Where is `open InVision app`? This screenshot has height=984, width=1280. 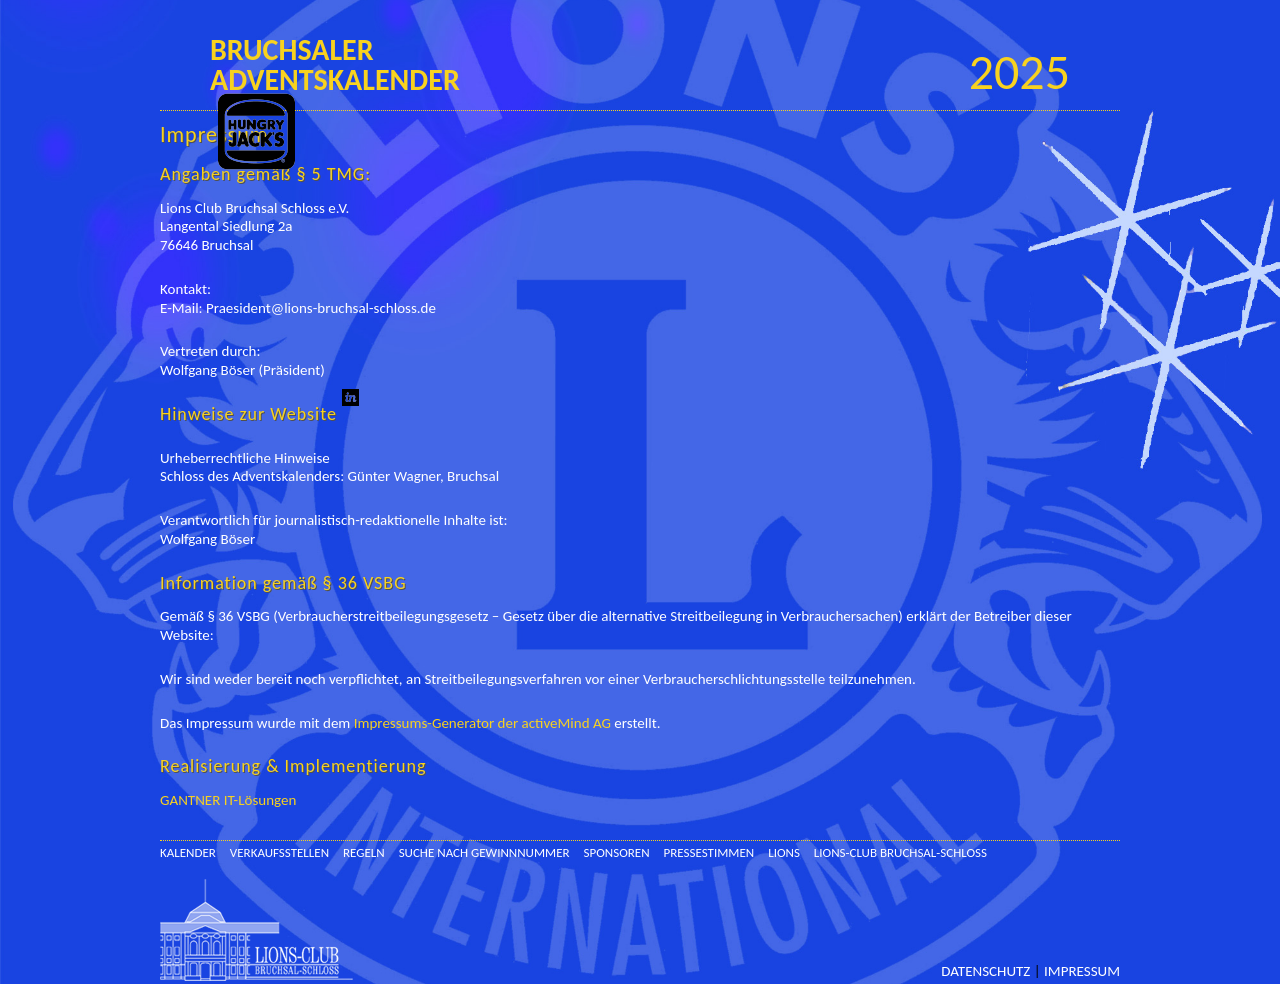
open InVision app is located at coordinates (350, 397).